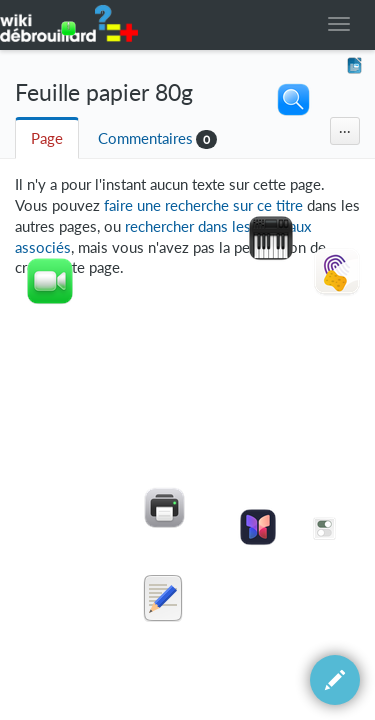  Describe the element at coordinates (324, 528) in the screenshot. I see `open unity tweak tool settings` at that location.